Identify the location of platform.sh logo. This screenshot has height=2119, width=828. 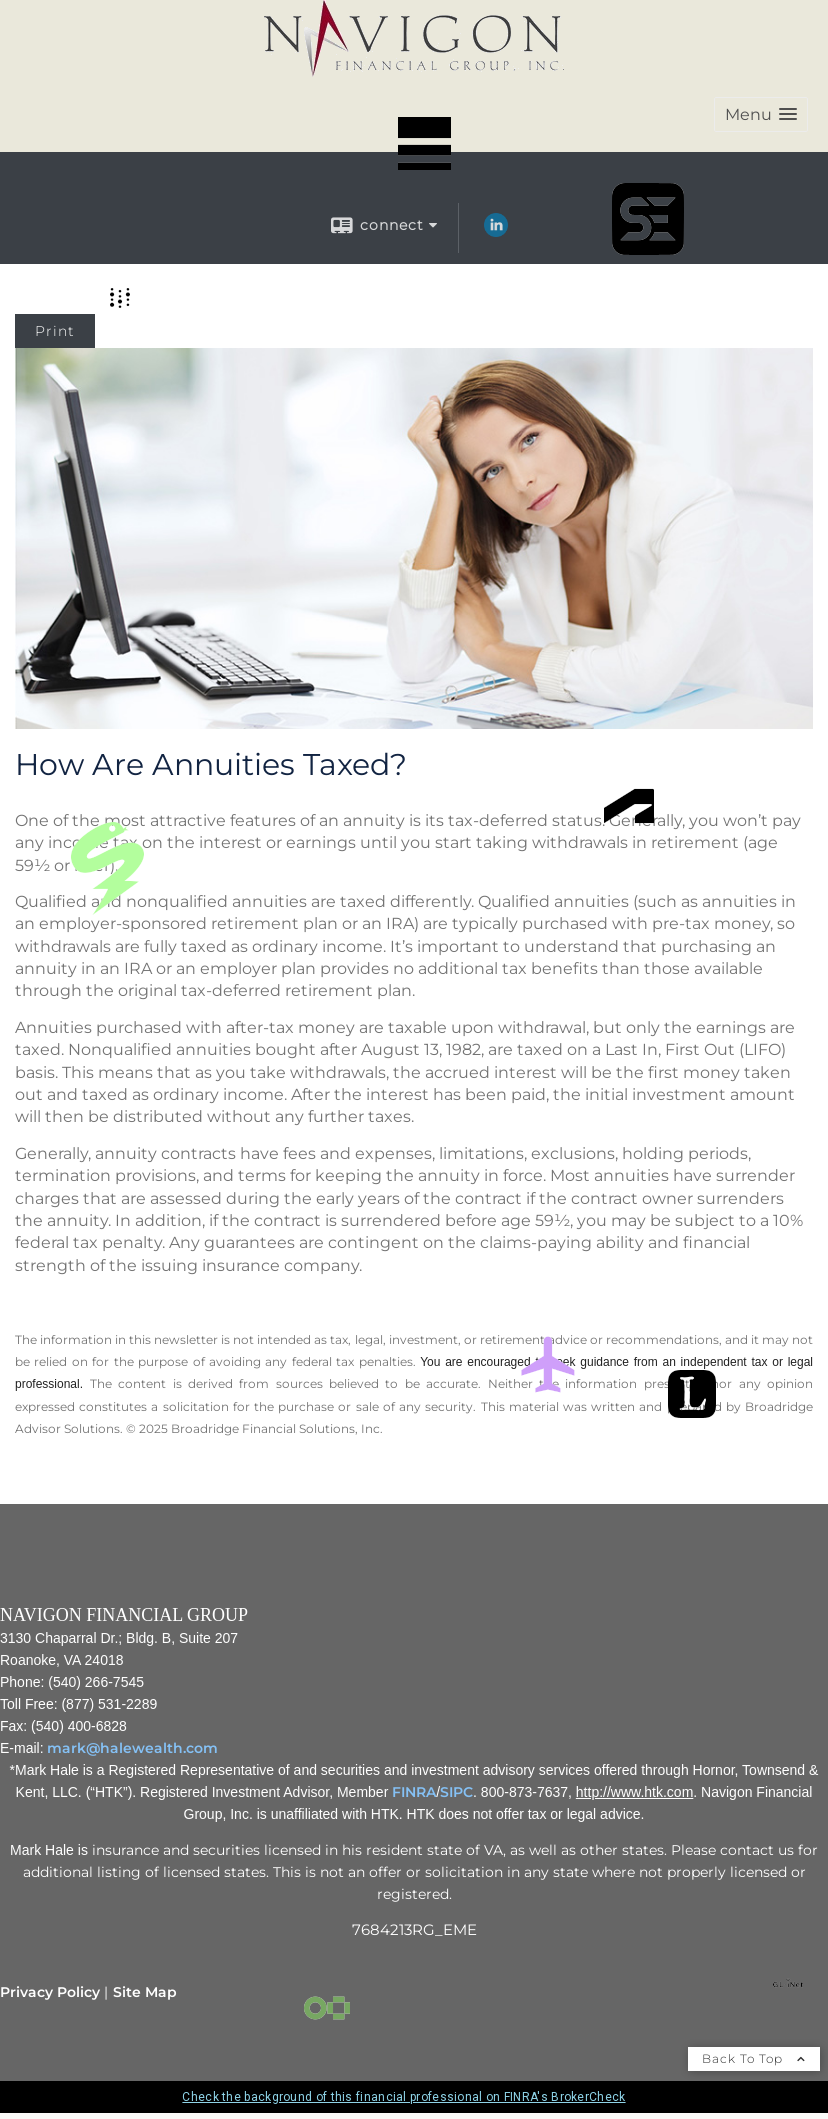
(424, 143).